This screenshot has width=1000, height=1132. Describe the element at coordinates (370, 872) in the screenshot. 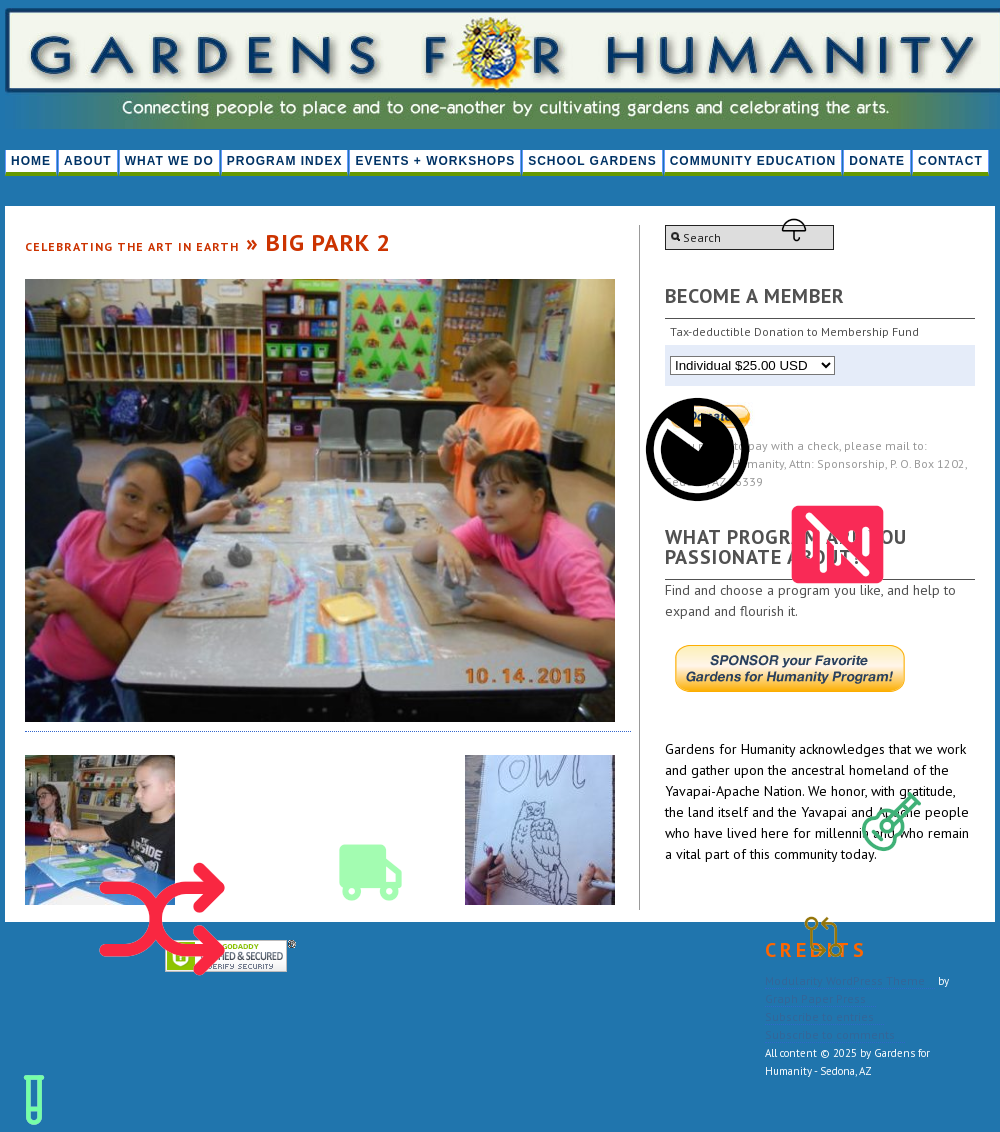

I see `access delivery or shipping options` at that location.